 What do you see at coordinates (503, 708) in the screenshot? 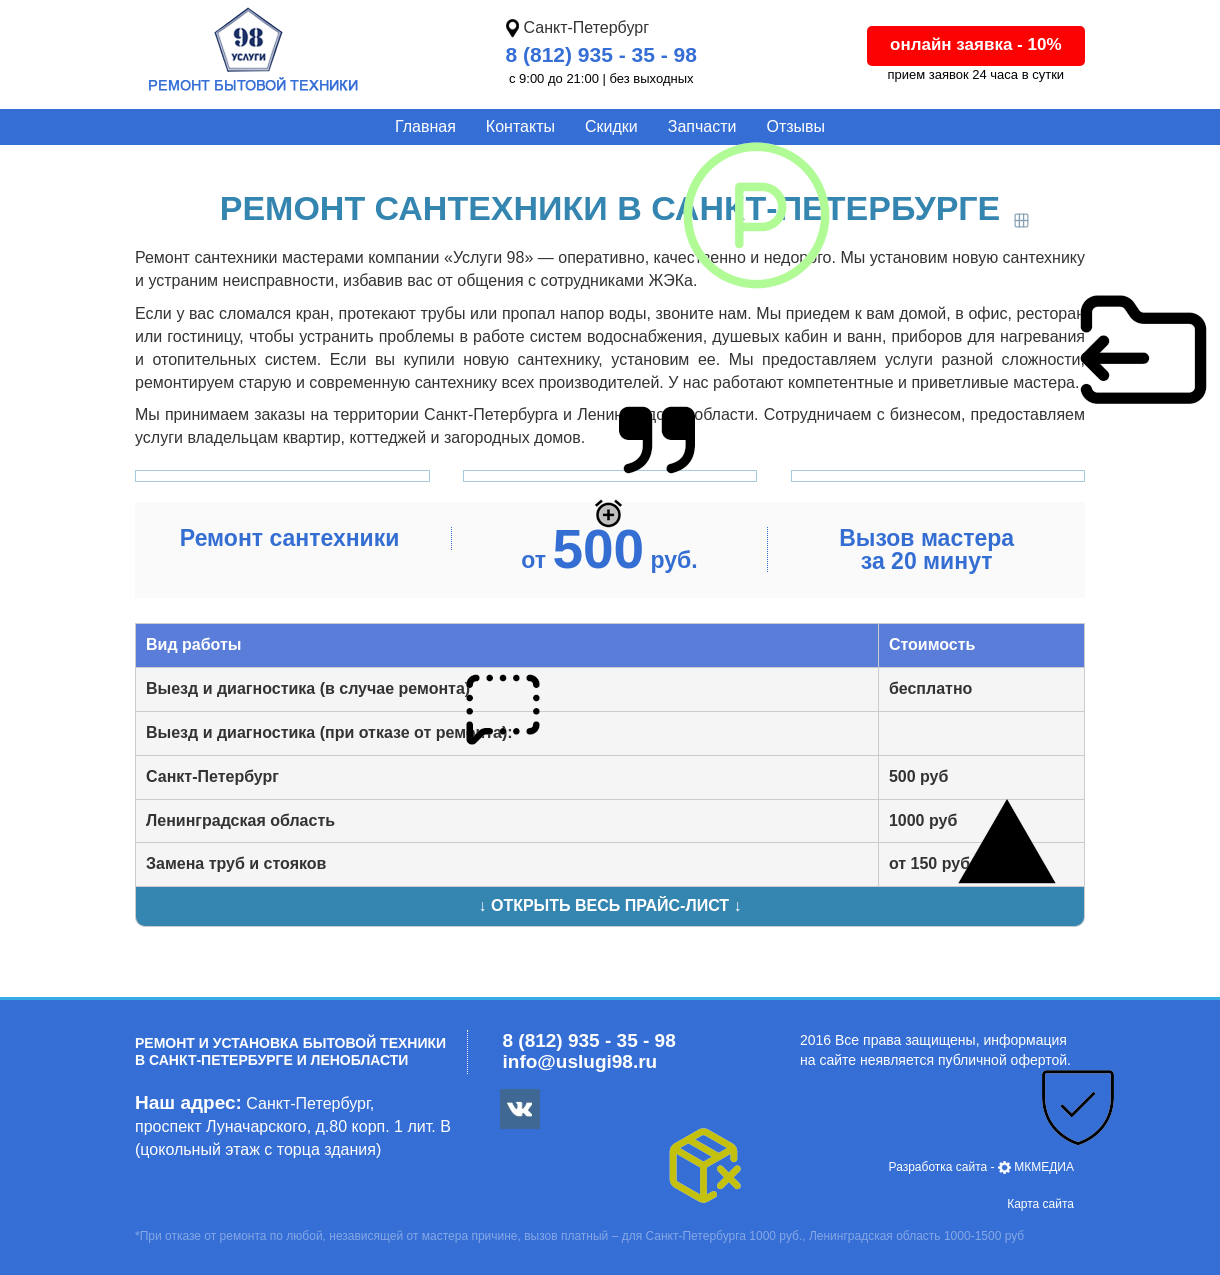
I see `compose a draft message` at bounding box center [503, 708].